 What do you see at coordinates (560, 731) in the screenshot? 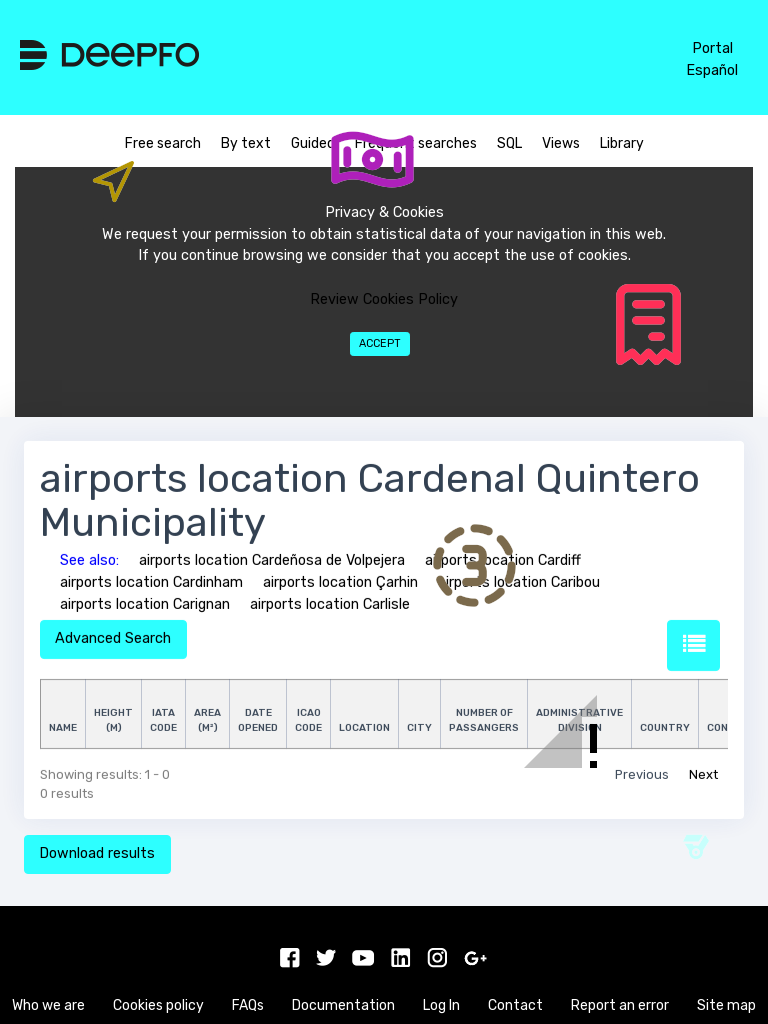
I see `indicates no cellular signal with no internet connection` at bounding box center [560, 731].